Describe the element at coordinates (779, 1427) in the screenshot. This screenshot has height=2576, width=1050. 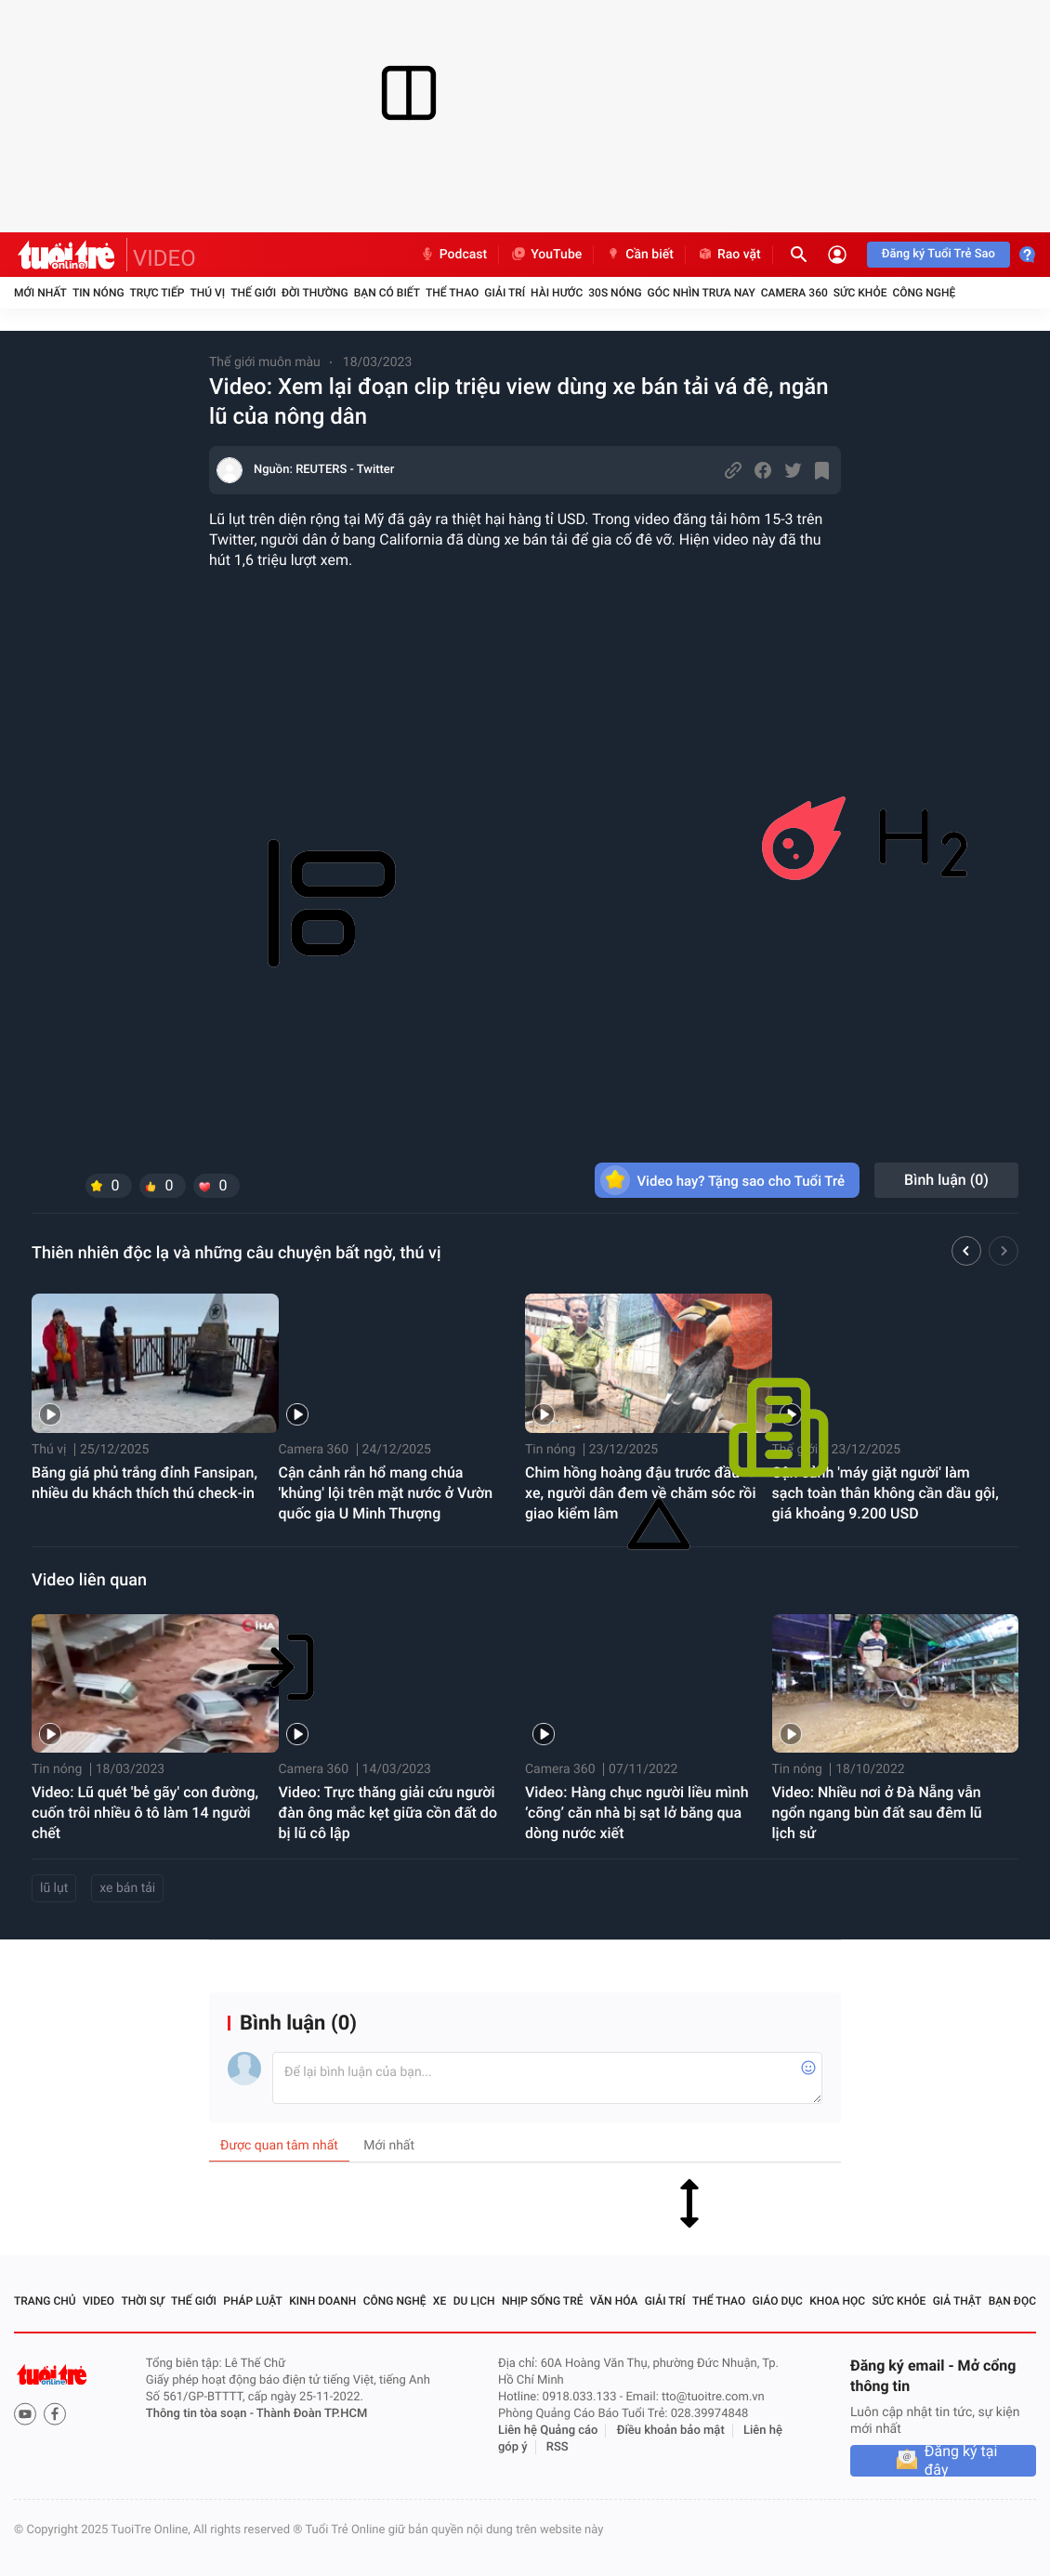
I see `view office or workplace information` at that location.